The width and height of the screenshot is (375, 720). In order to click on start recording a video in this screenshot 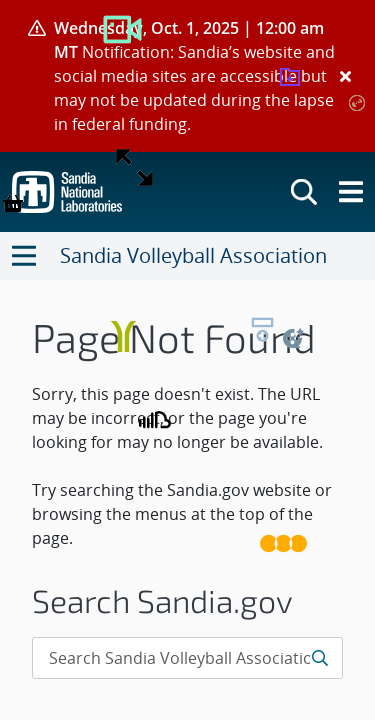, I will do `click(122, 29)`.